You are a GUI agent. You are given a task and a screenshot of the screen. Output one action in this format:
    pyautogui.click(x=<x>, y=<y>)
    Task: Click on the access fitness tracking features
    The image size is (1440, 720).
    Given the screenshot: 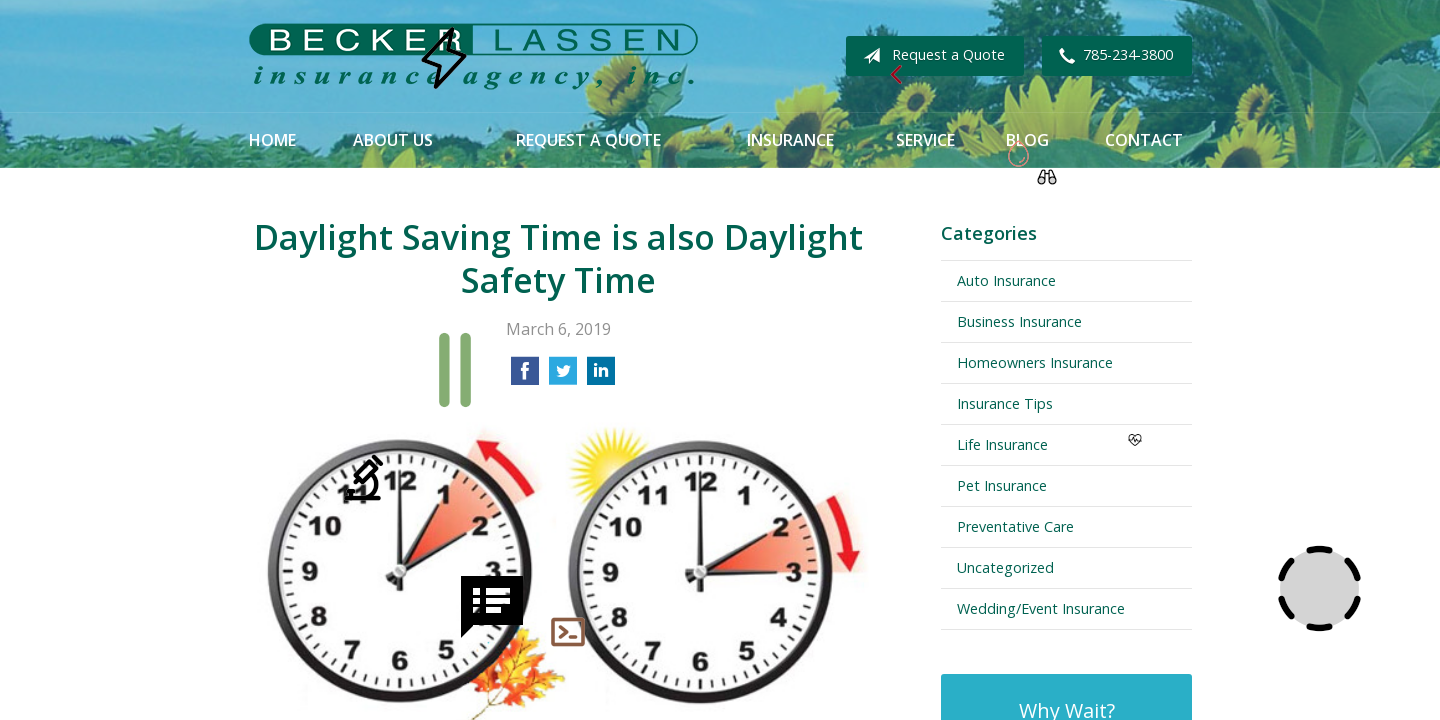 What is the action you would take?
    pyautogui.click(x=1135, y=440)
    